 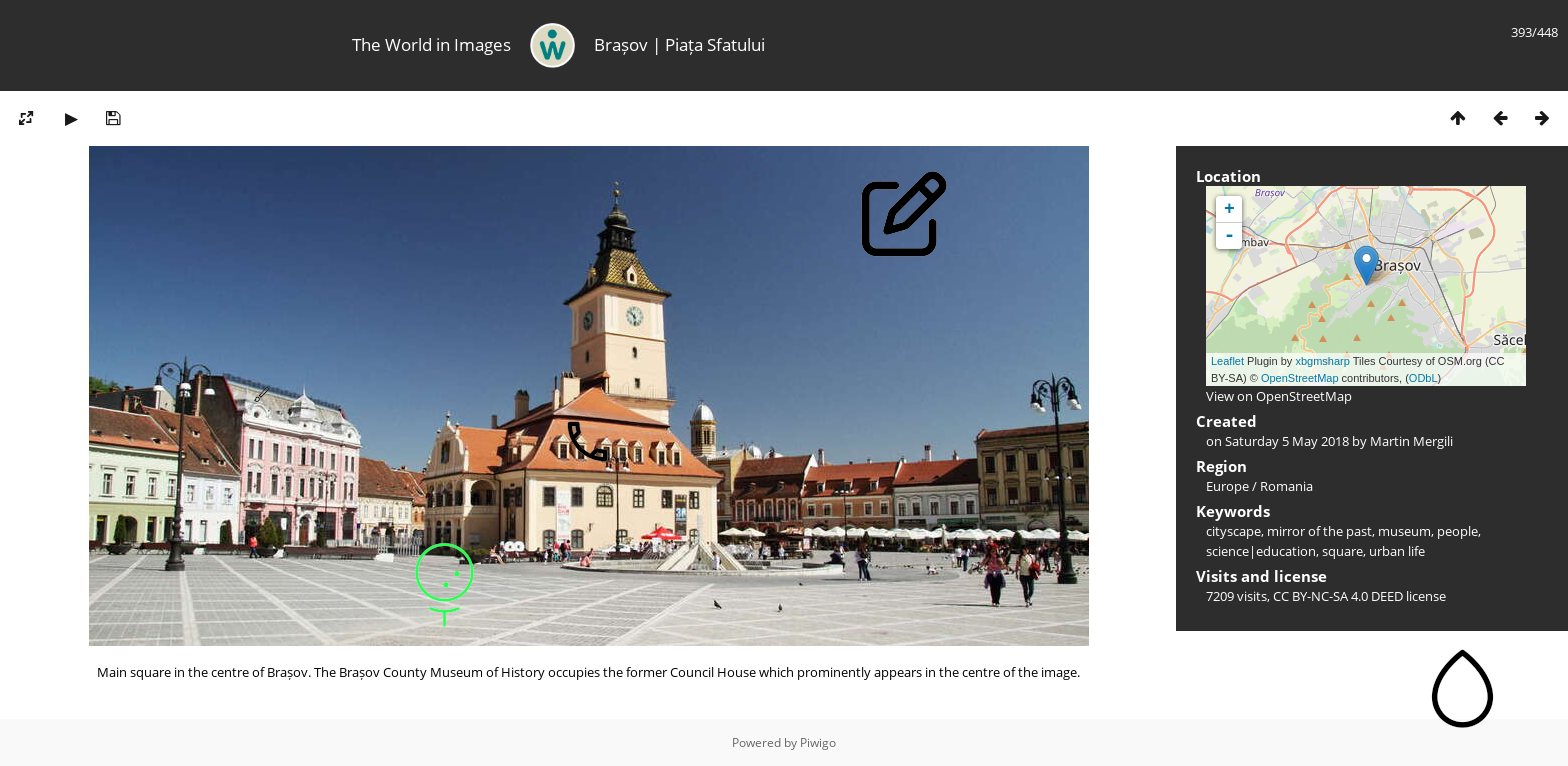 I want to click on access drawing or painting tools, so click(x=261, y=394).